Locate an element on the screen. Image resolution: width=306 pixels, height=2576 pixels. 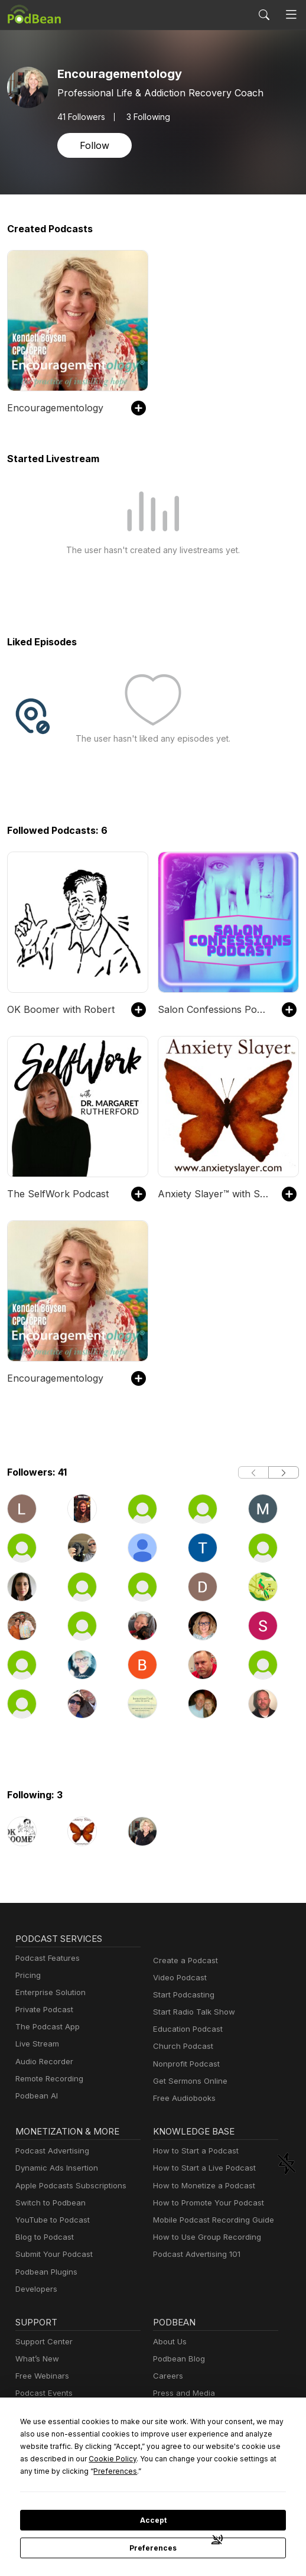
cancel or remove a location pin is located at coordinates (31, 715).